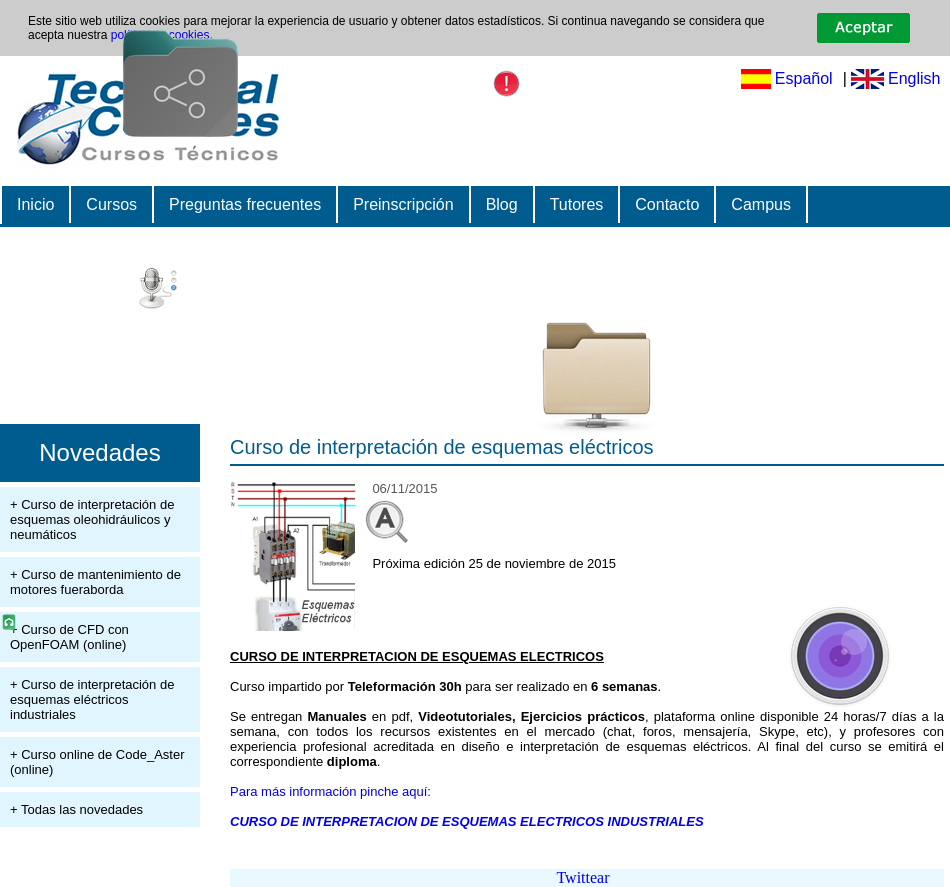 The height and width of the screenshot is (887, 950). What do you see at coordinates (158, 288) in the screenshot?
I see `microphone input level is set to low` at bounding box center [158, 288].